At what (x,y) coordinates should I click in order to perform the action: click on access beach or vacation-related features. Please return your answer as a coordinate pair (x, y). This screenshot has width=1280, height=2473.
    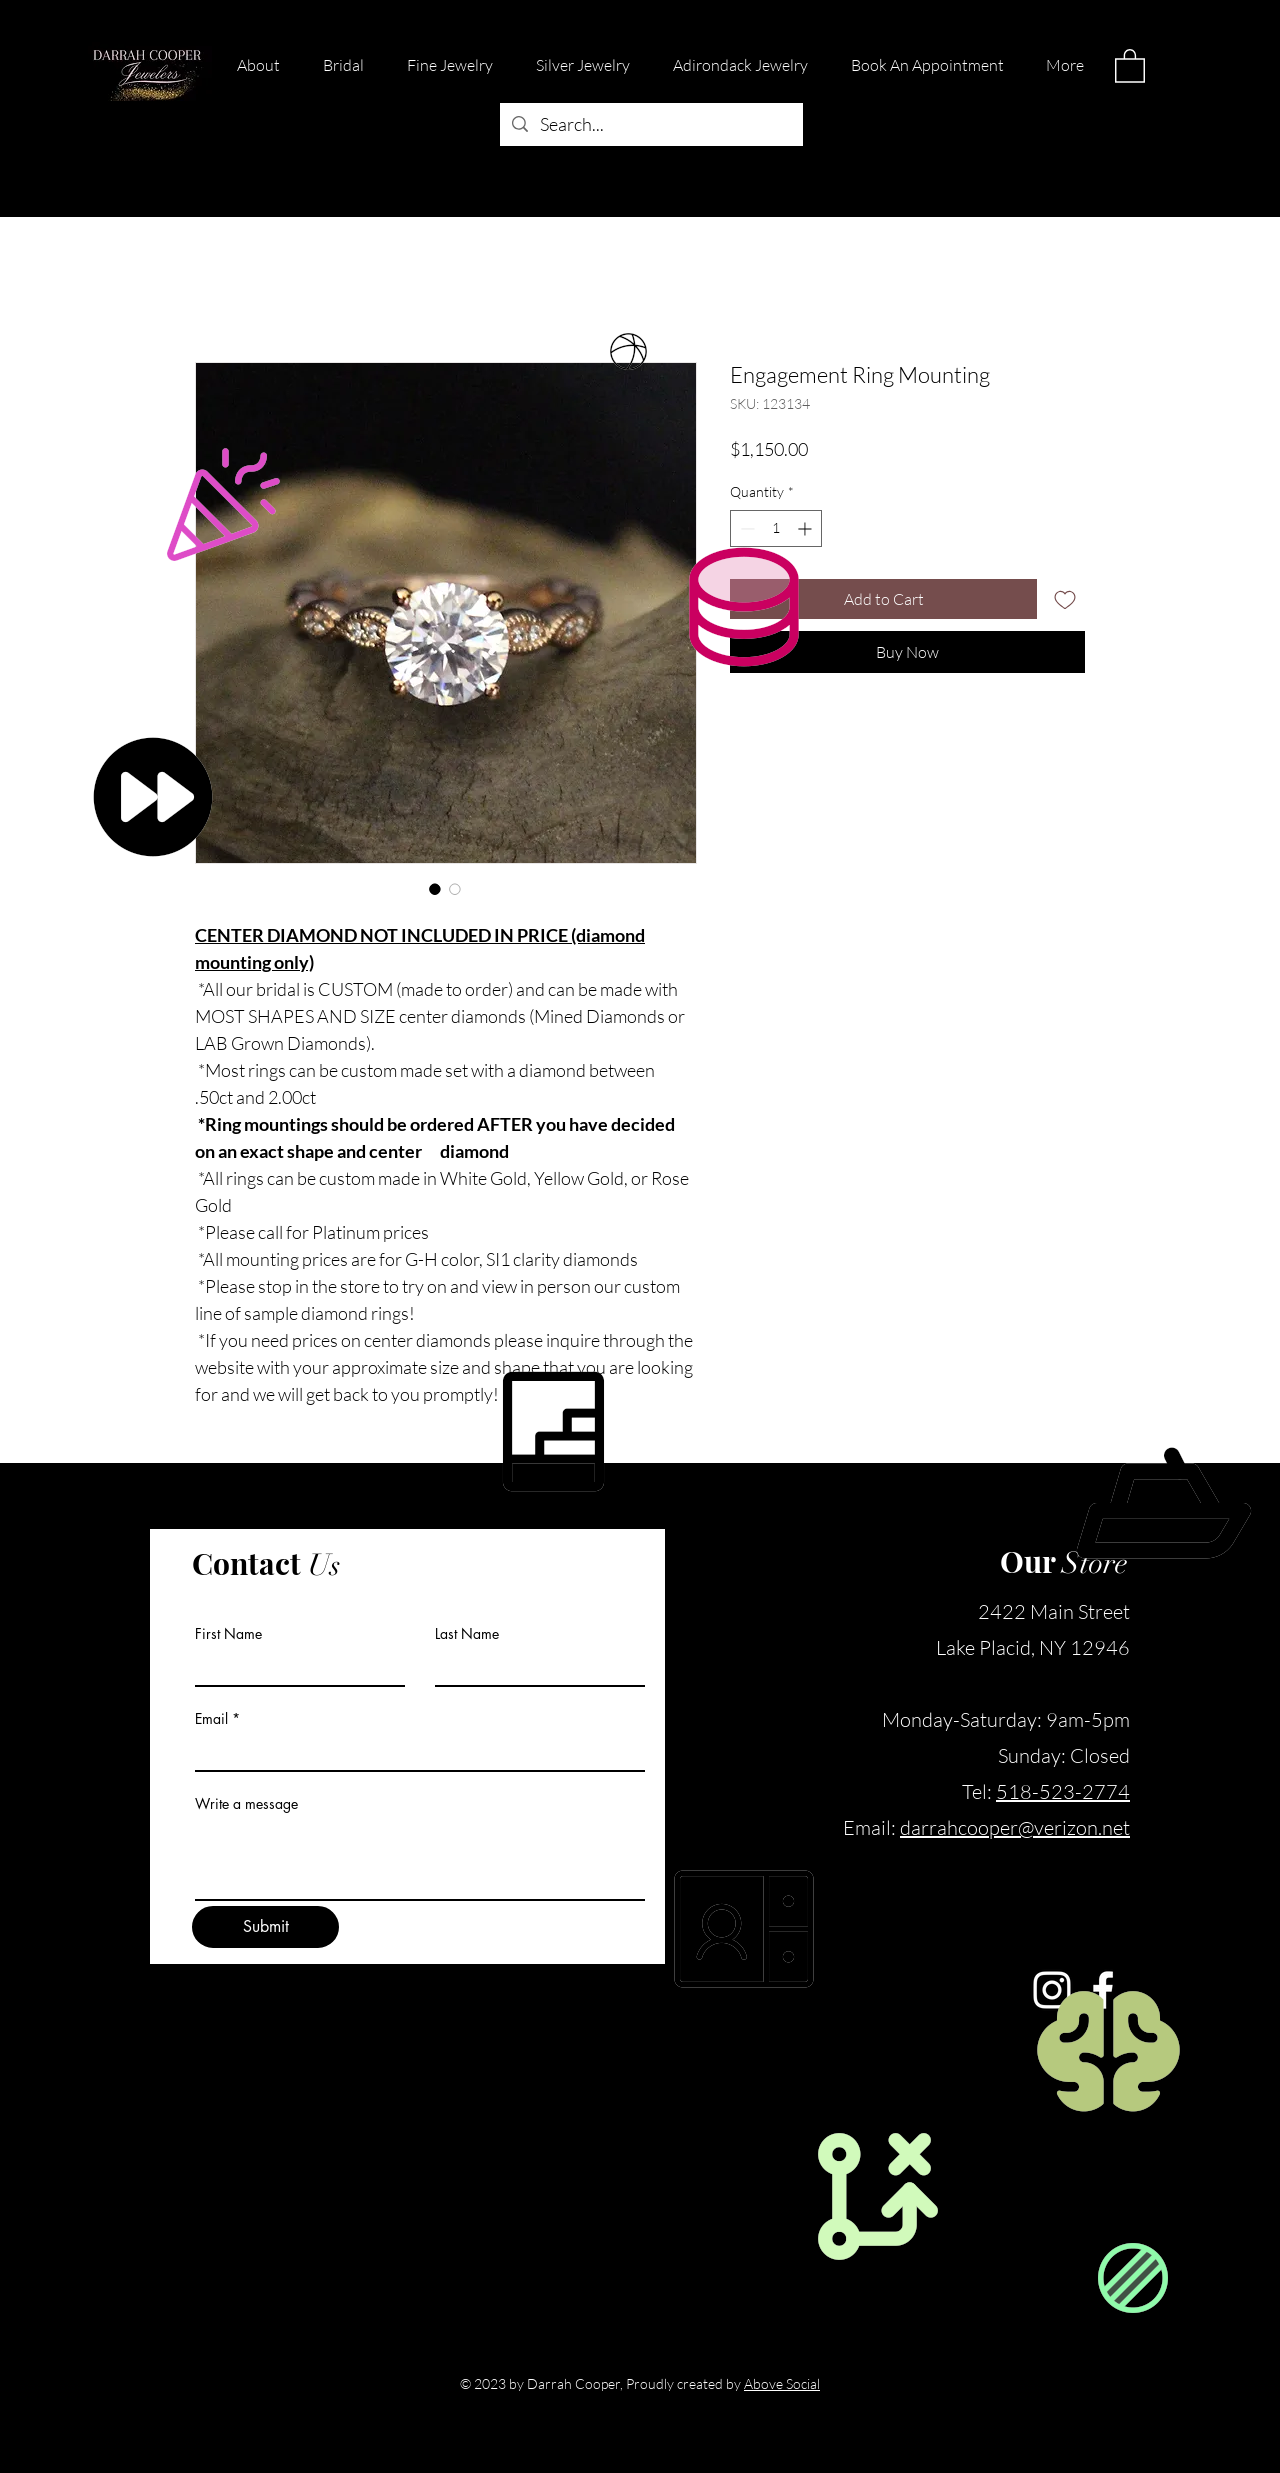
    Looking at the image, I should click on (628, 351).